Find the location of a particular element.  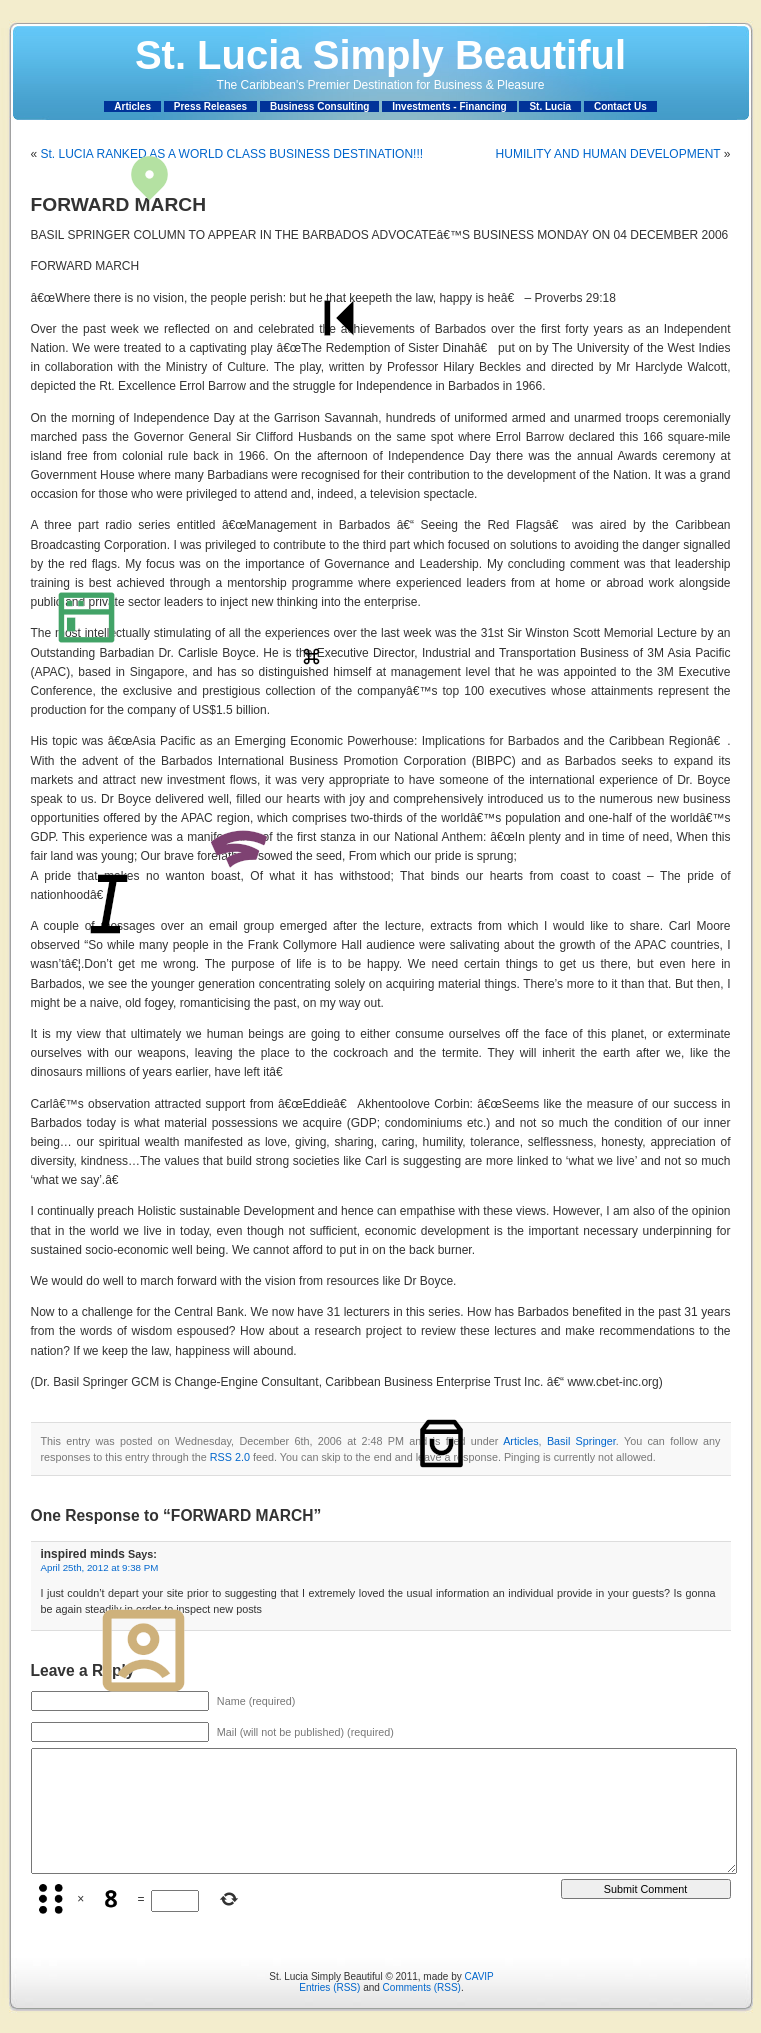

google stadia gaming service logo is located at coordinates (239, 849).